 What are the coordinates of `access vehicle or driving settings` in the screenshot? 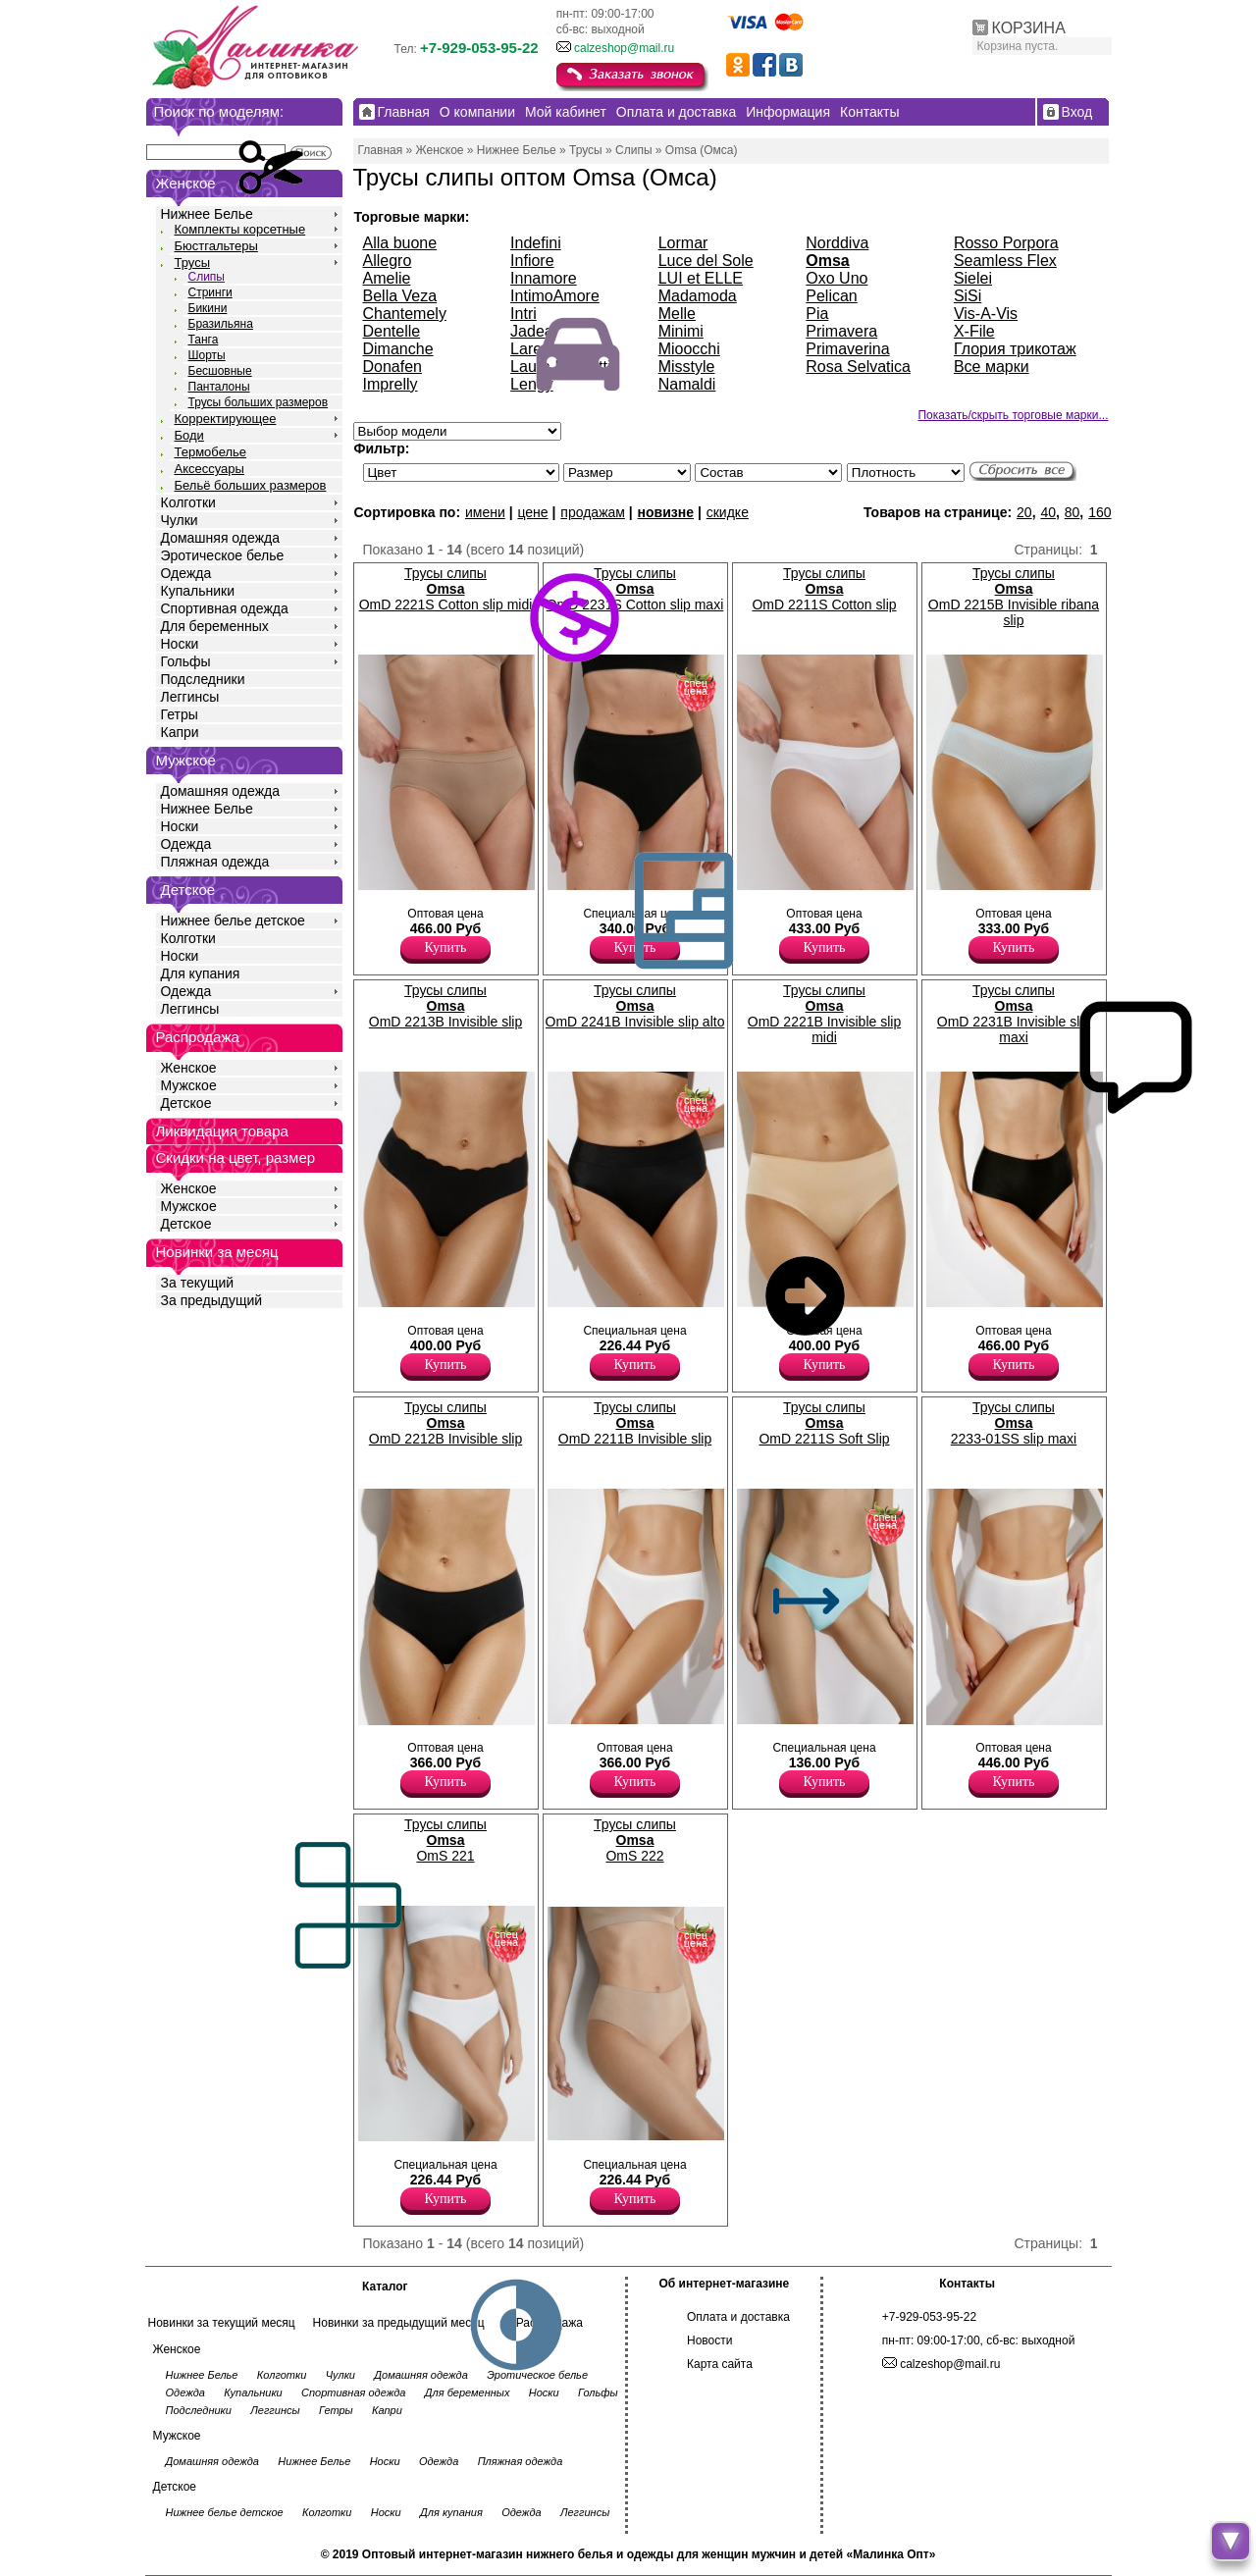 It's located at (578, 354).